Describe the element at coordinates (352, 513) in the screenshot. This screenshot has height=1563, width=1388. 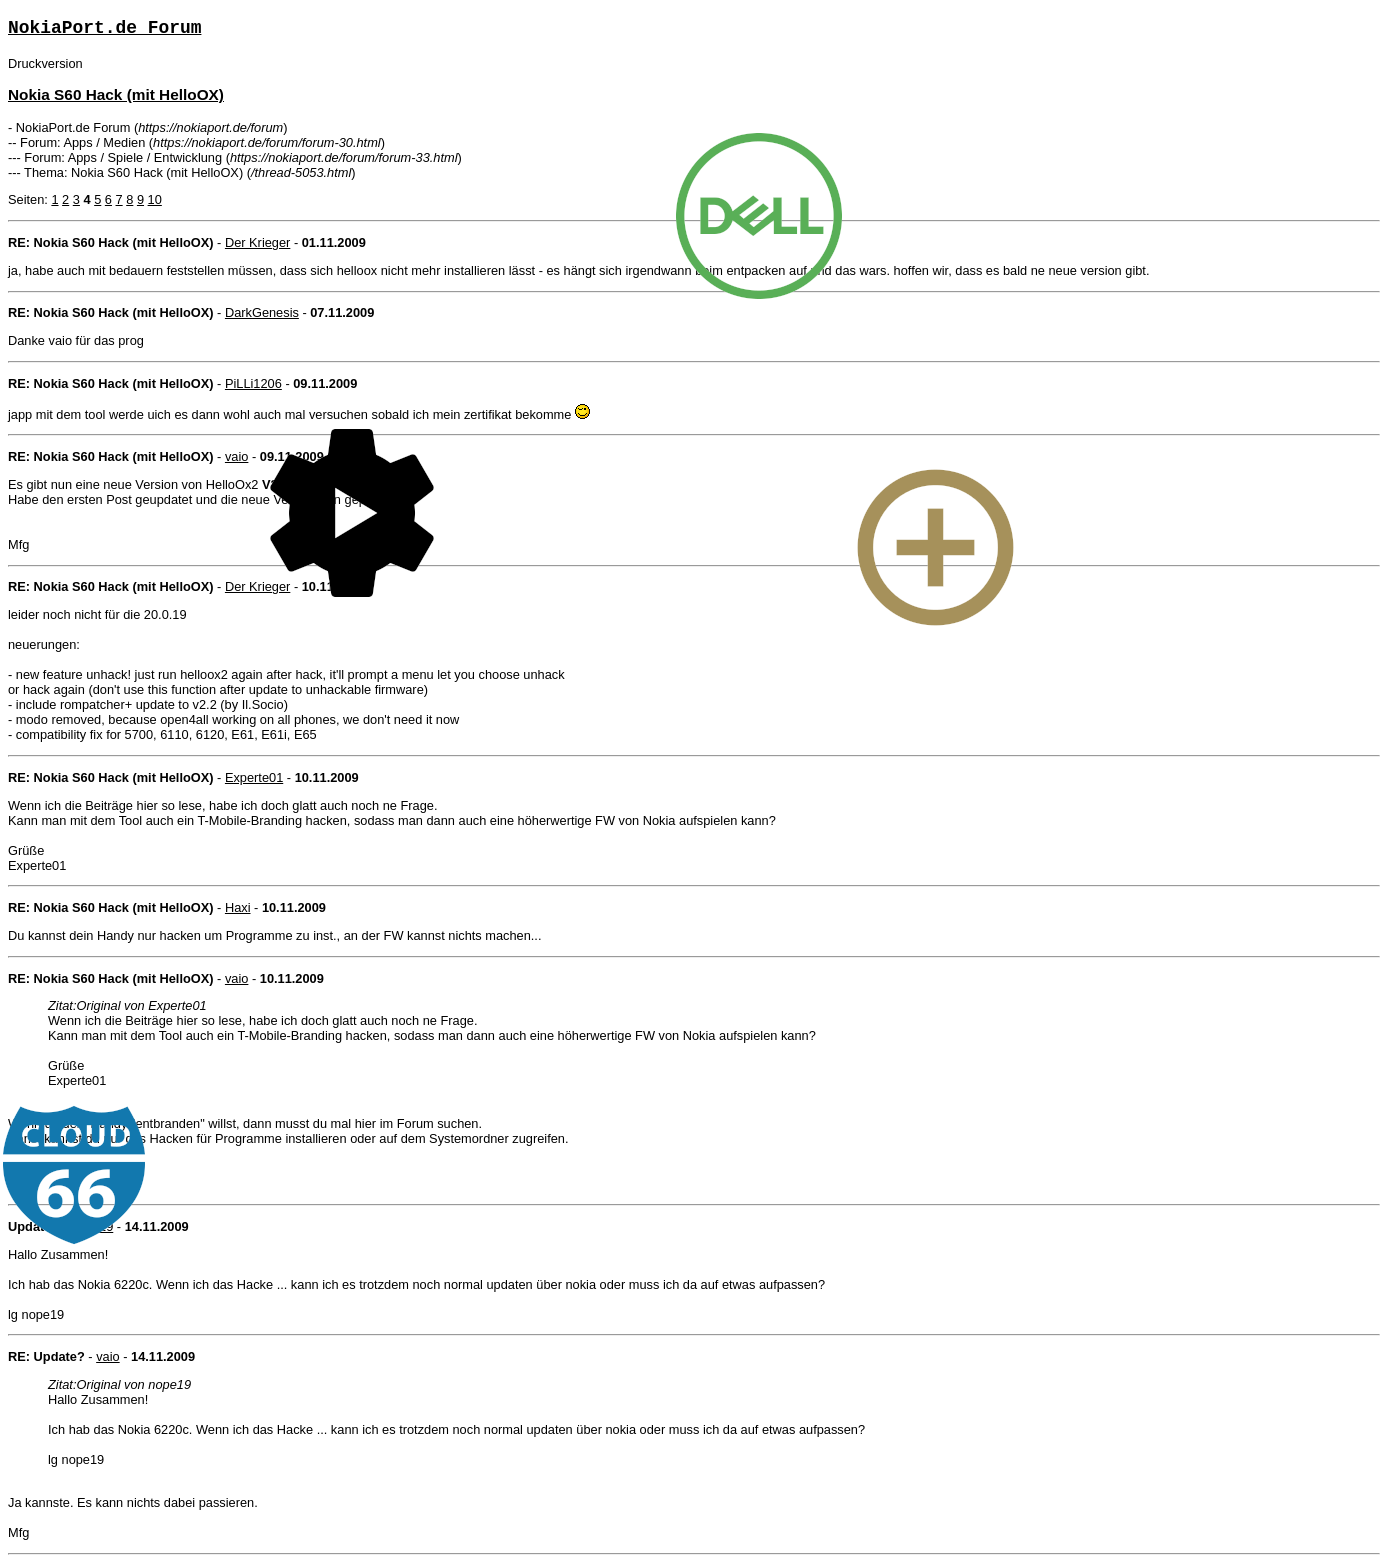
I see `open YouTube Studio app` at that location.